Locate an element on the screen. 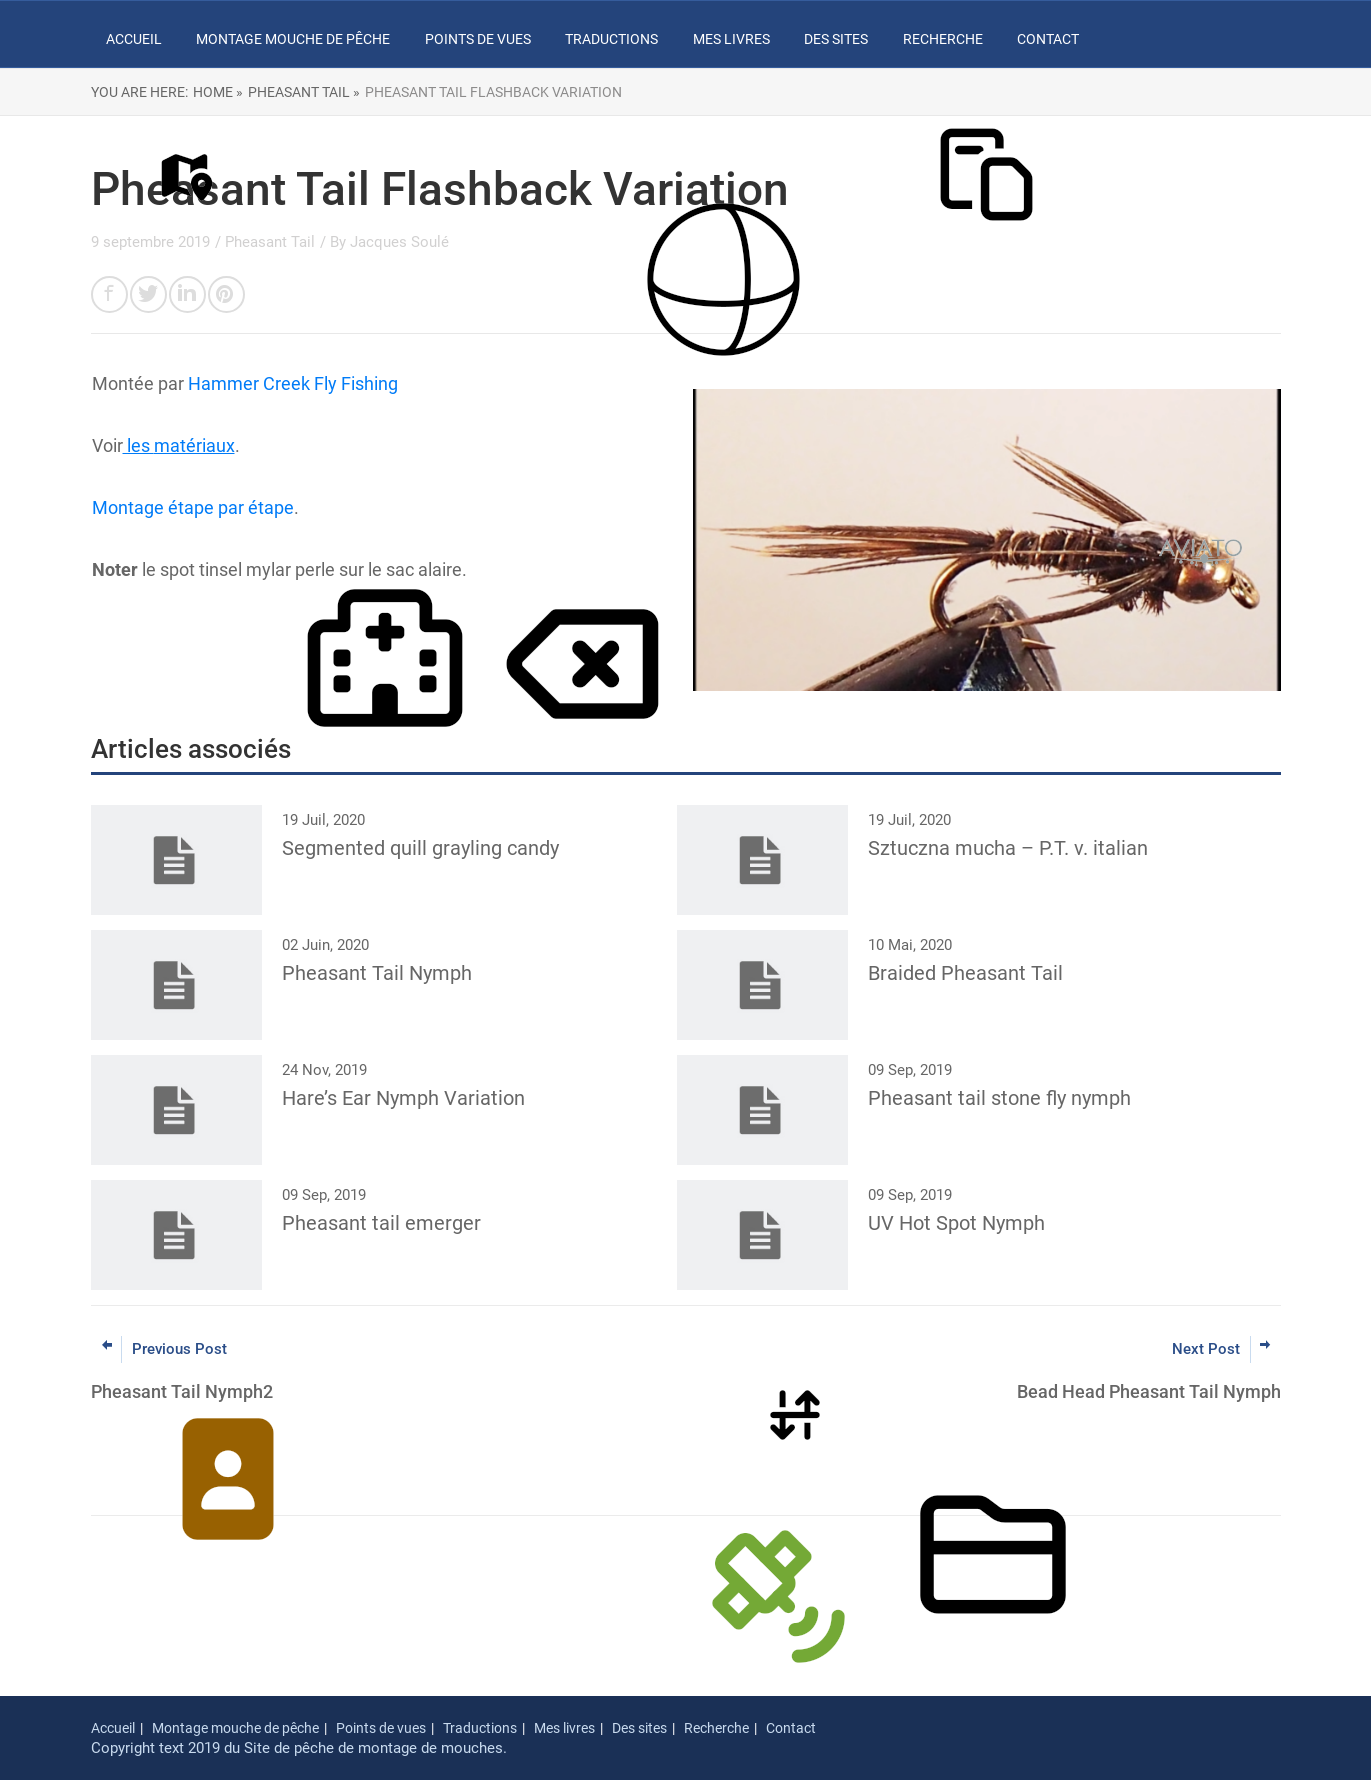  access globe or world view is located at coordinates (723, 279).